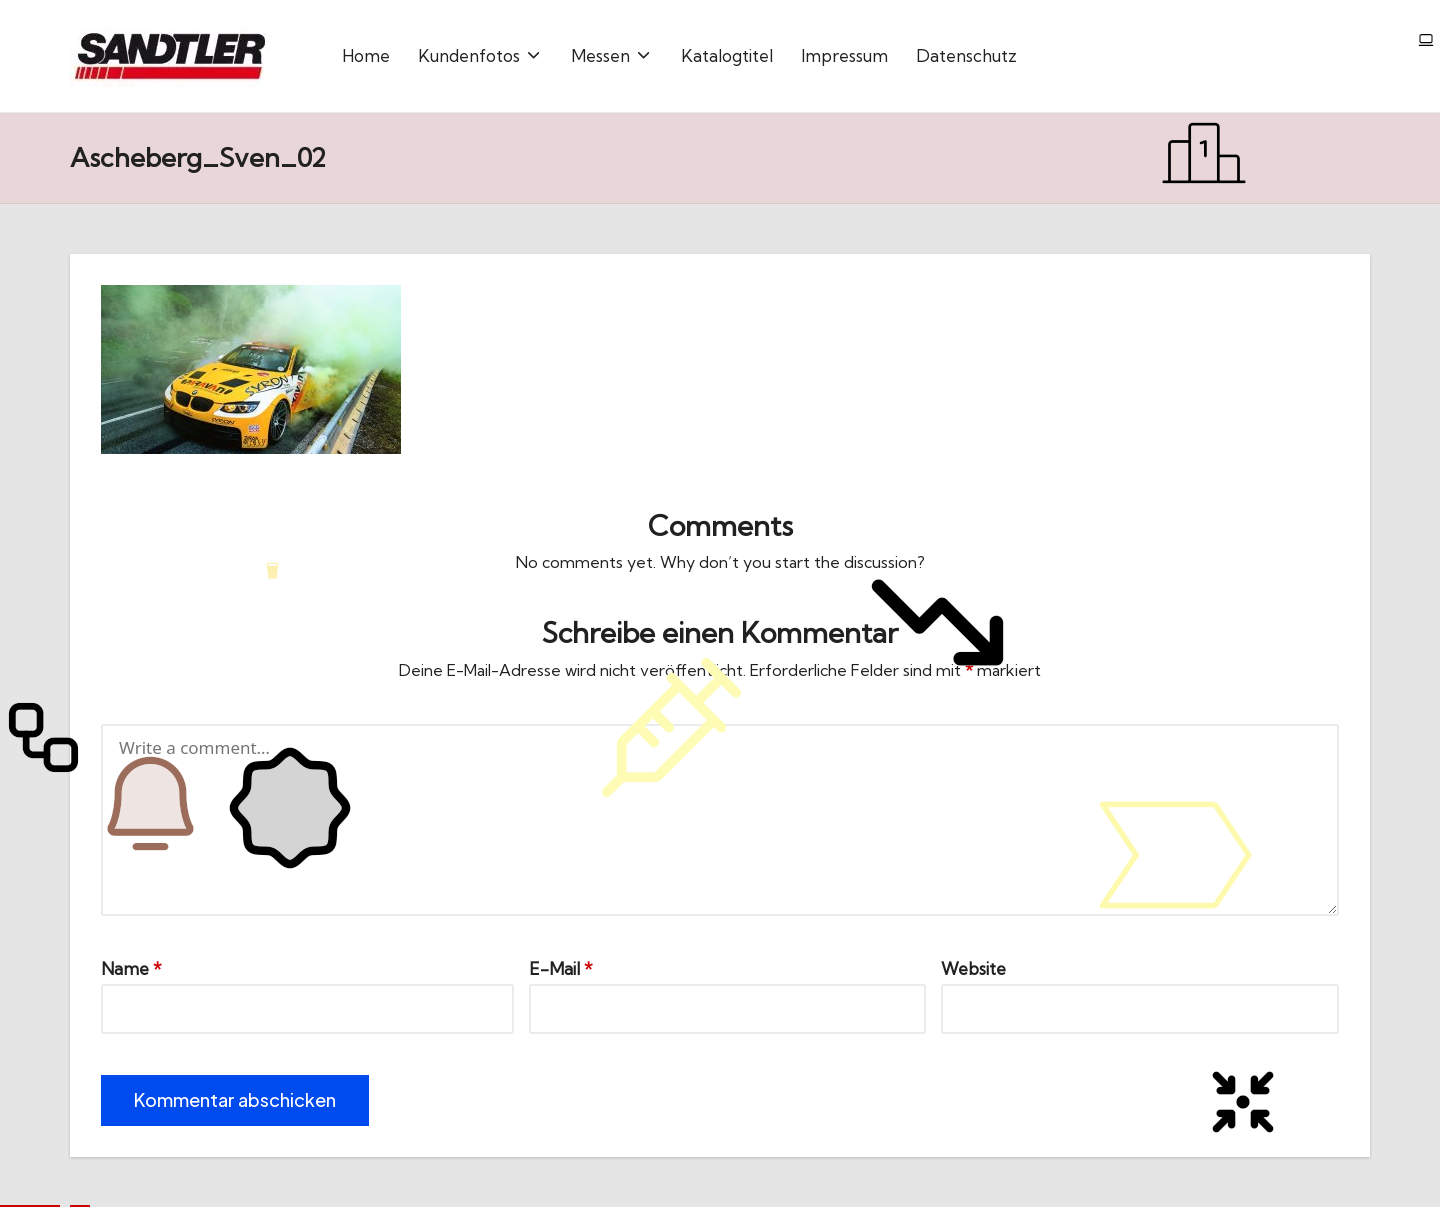  I want to click on view leaderboard rankings, so click(1204, 153).